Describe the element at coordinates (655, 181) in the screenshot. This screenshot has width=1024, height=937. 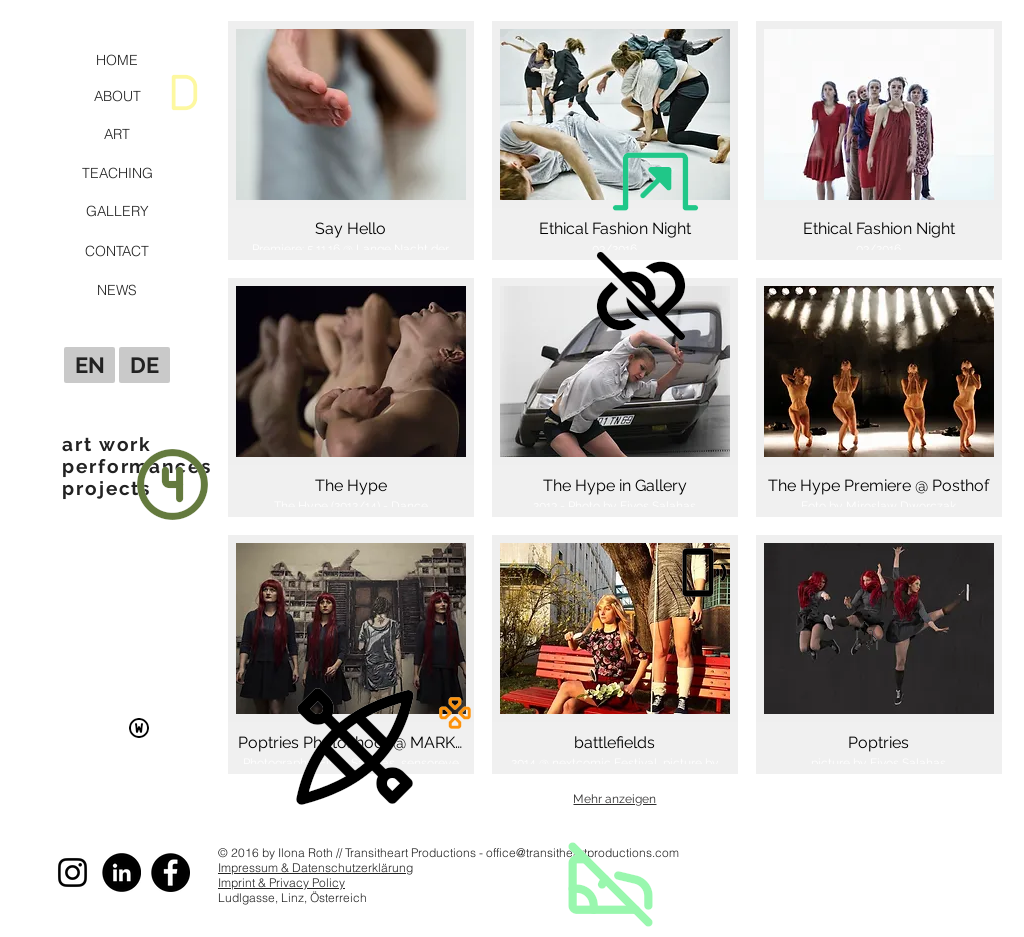
I see `open link in a new tab` at that location.